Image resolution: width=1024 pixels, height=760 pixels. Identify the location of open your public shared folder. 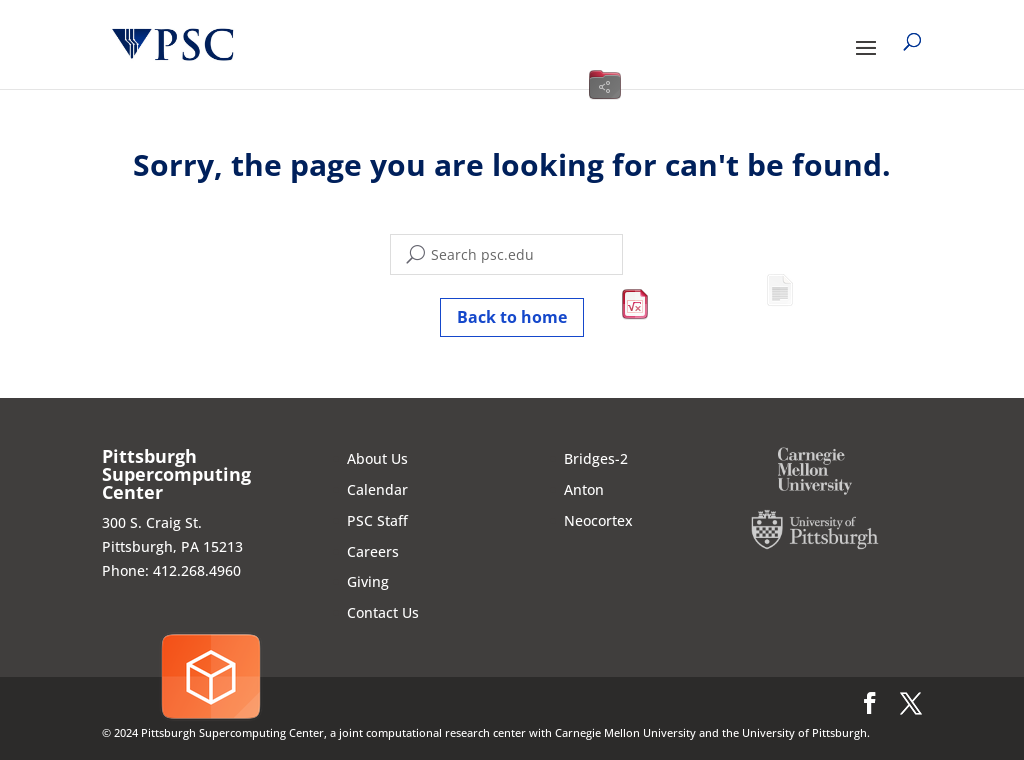
(605, 84).